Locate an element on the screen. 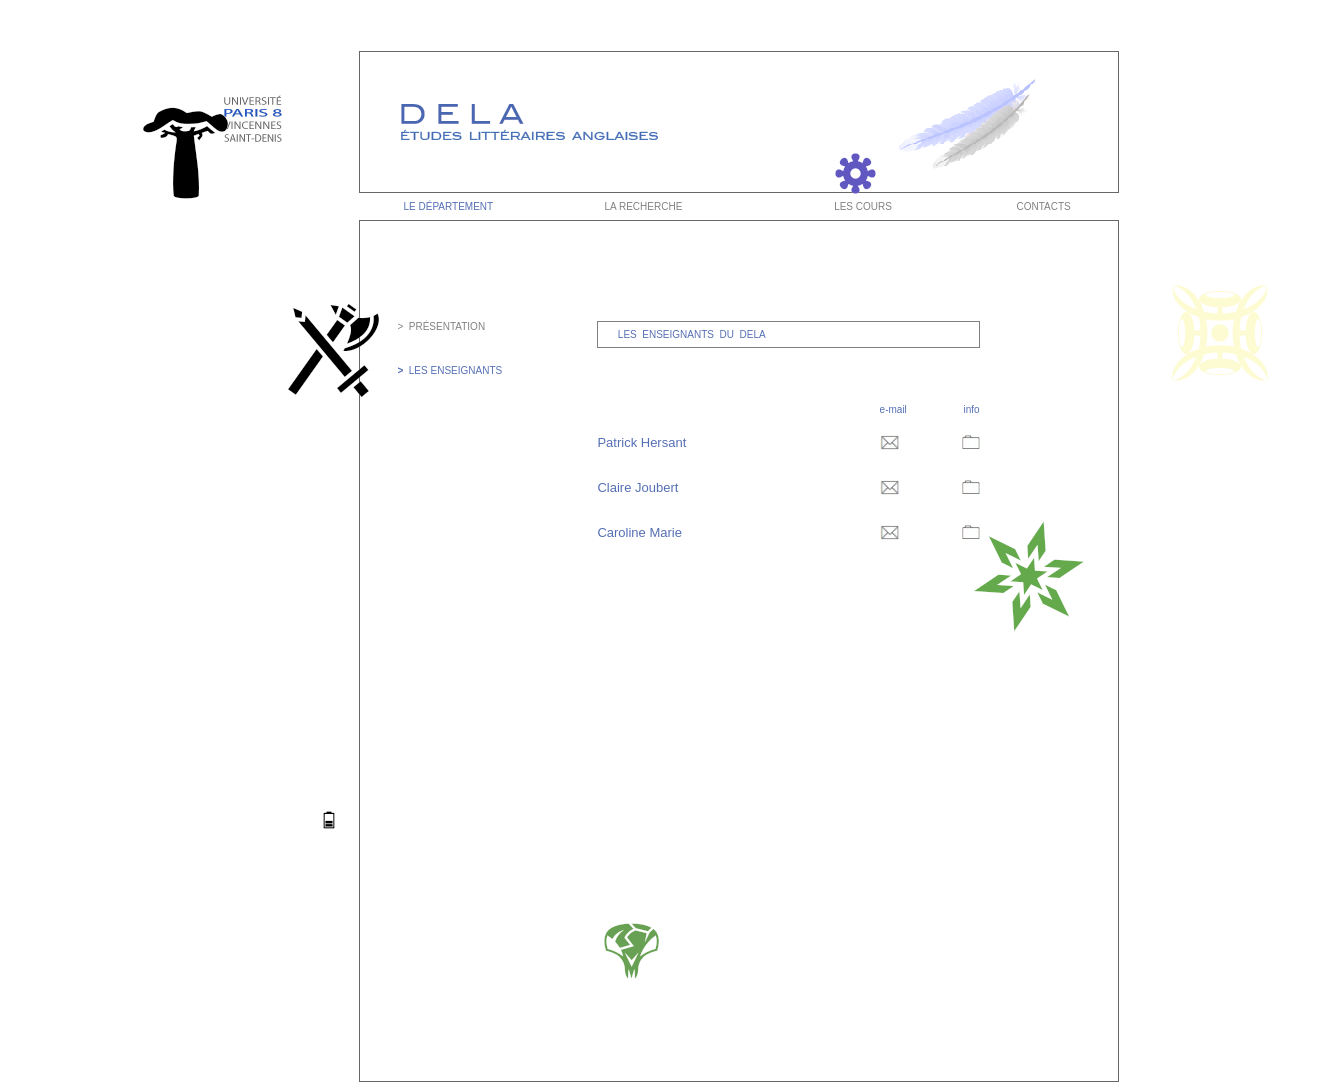 This screenshot has width=1342, height=1088. access combat or battle features is located at coordinates (333, 350).